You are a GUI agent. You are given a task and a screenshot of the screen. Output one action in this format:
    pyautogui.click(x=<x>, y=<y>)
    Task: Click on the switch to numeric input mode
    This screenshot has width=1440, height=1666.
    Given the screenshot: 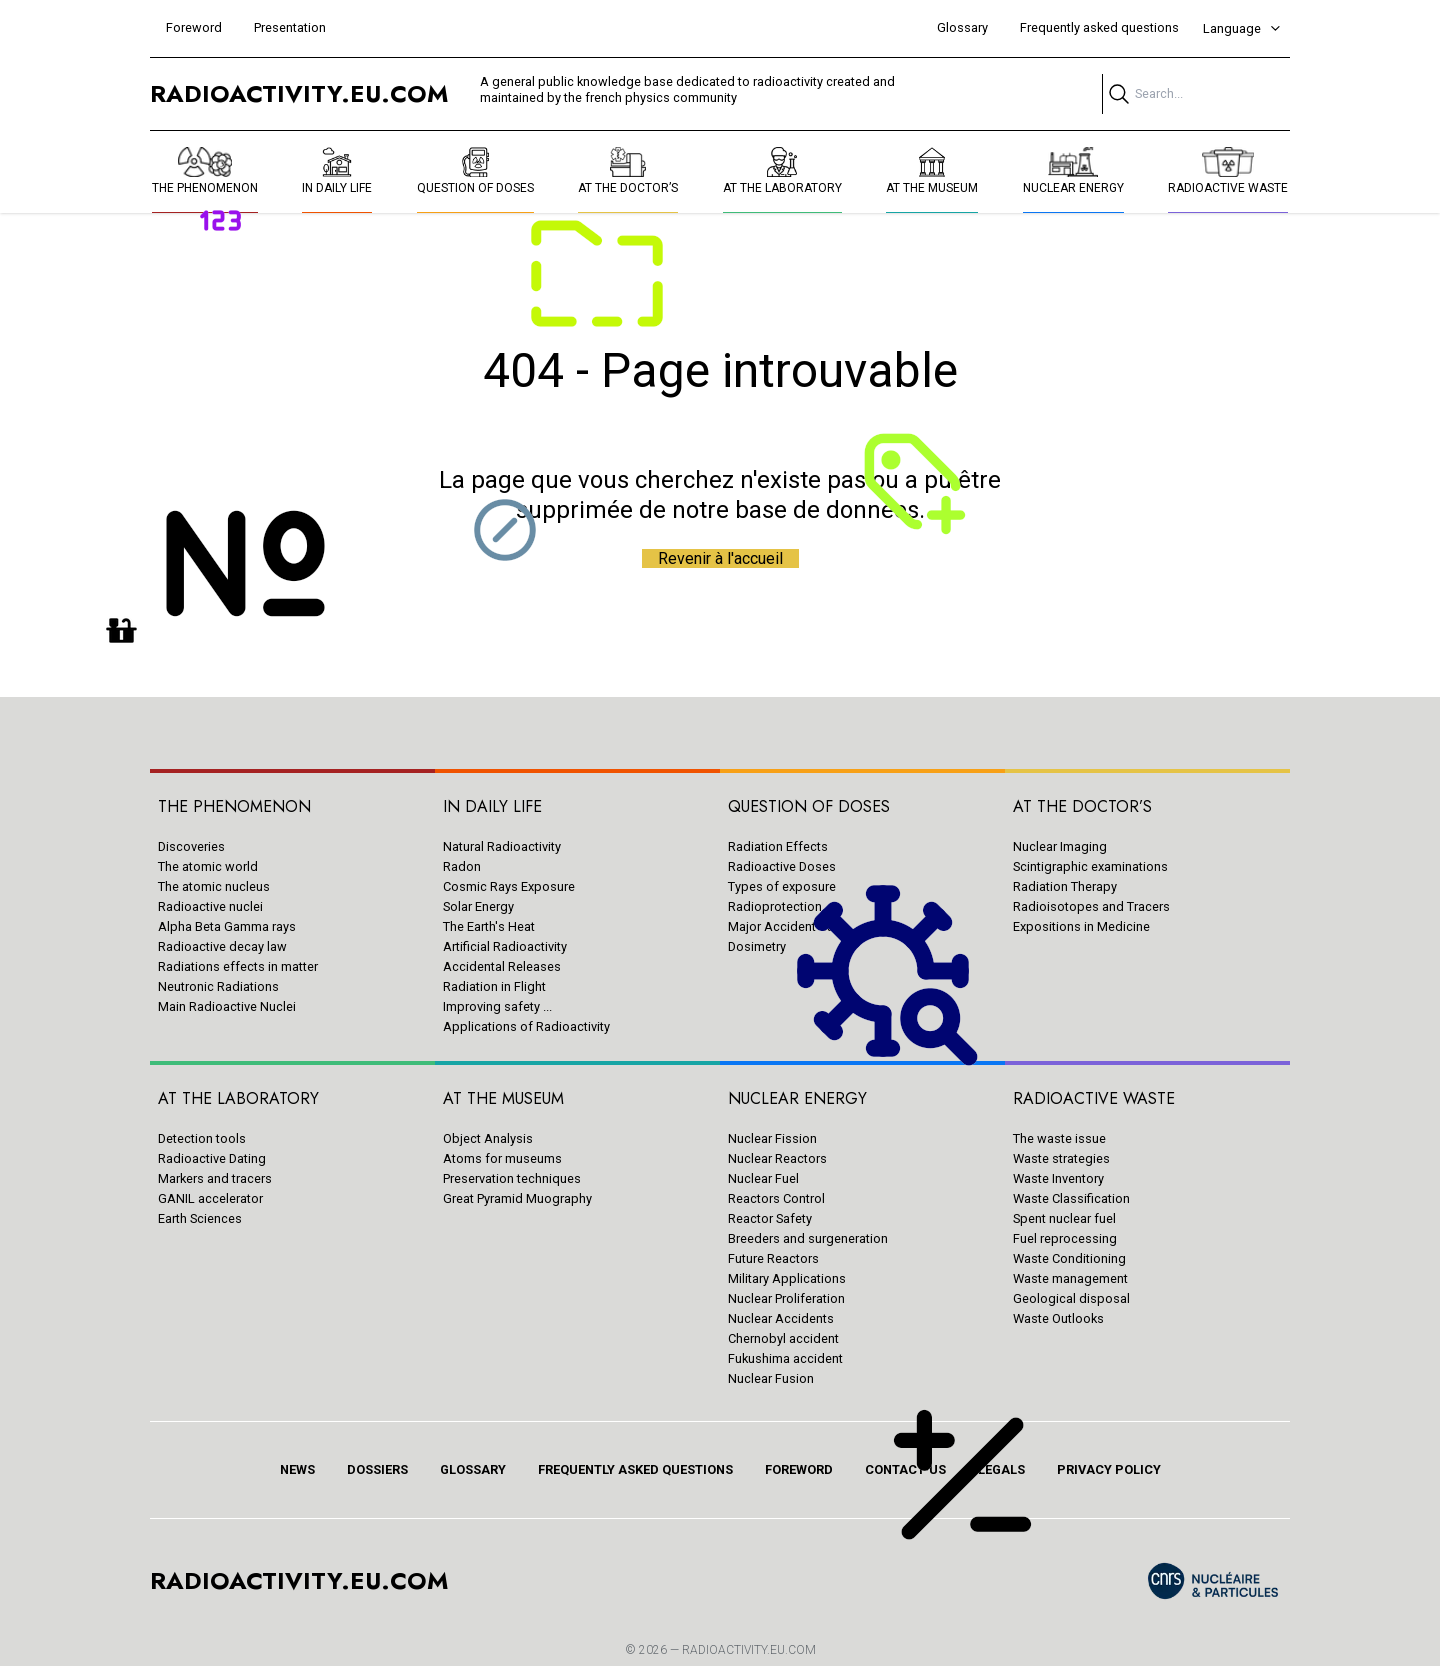 What is the action you would take?
    pyautogui.click(x=220, y=220)
    